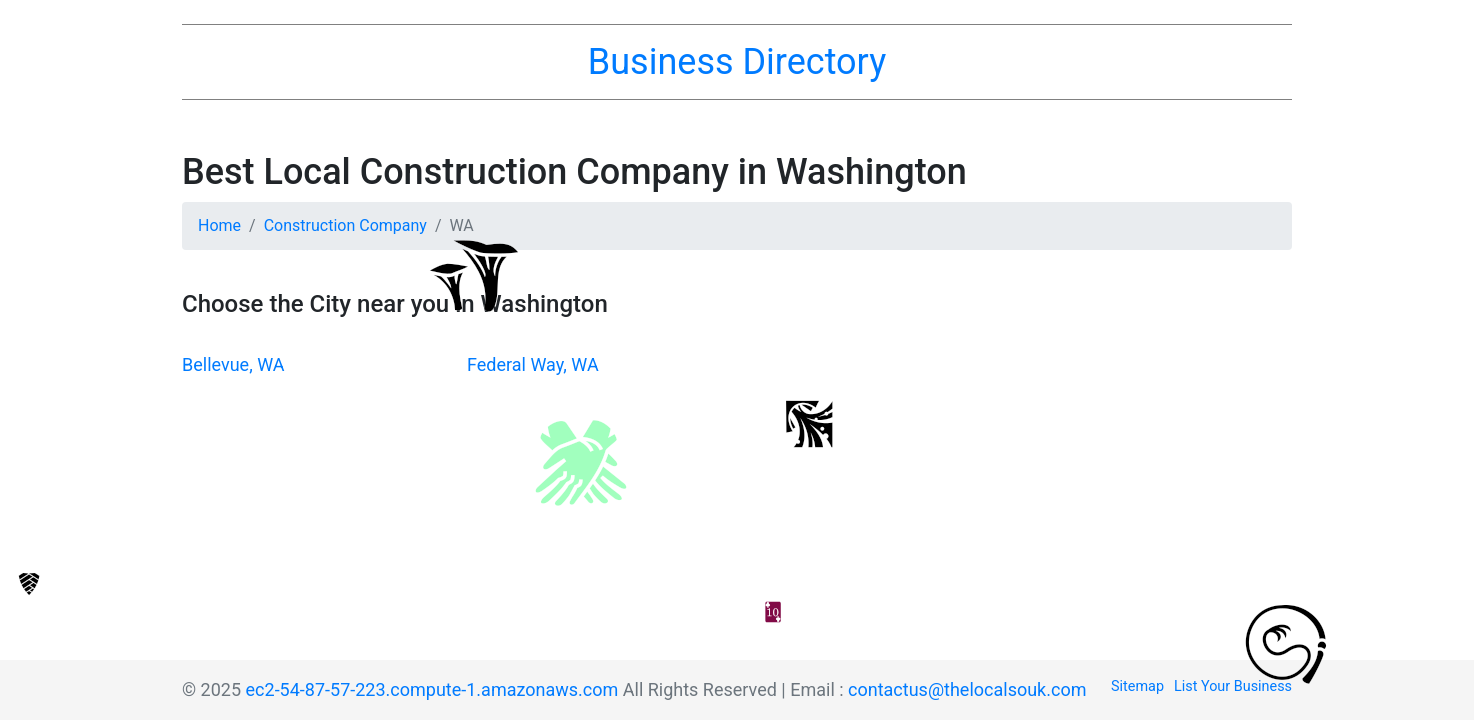 The image size is (1474, 720). What do you see at coordinates (773, 612) in the screenshot?
I see `ten of clubs playing card` at bounding box center [773, 612].